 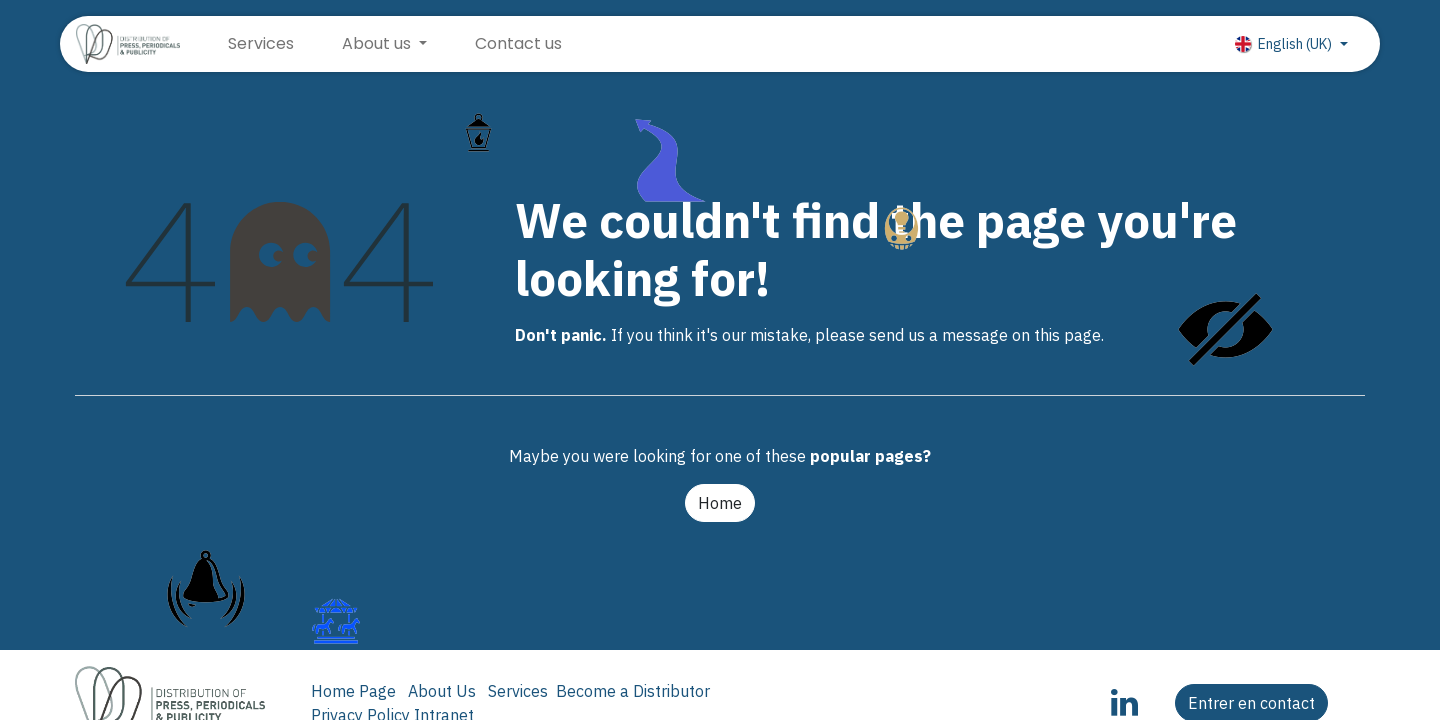 What do you see at coordinates (478, 132) in the screenshot?
I see `toggle lantern or light source on/off` at bounding box center [478, 132].